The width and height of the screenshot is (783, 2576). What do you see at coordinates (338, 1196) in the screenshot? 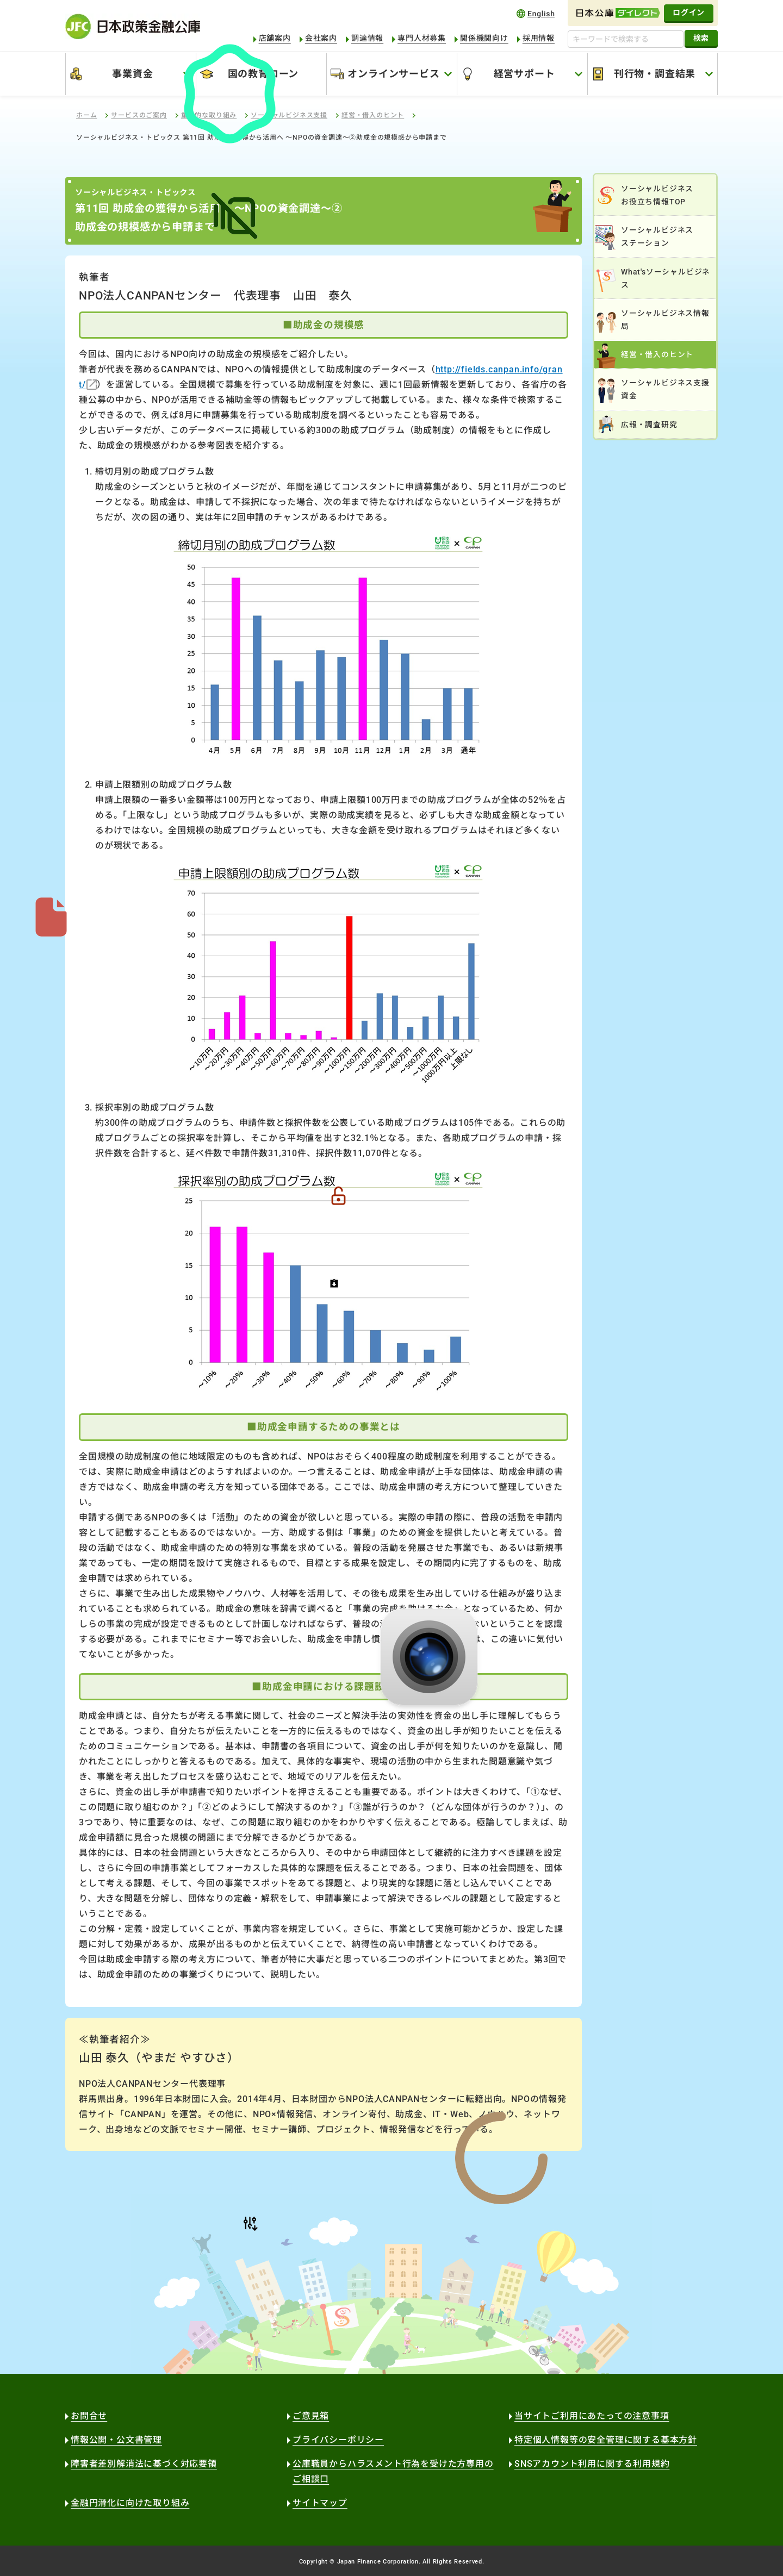
I see `unlocked or unsecured state` at bounding box center [338, 1196].